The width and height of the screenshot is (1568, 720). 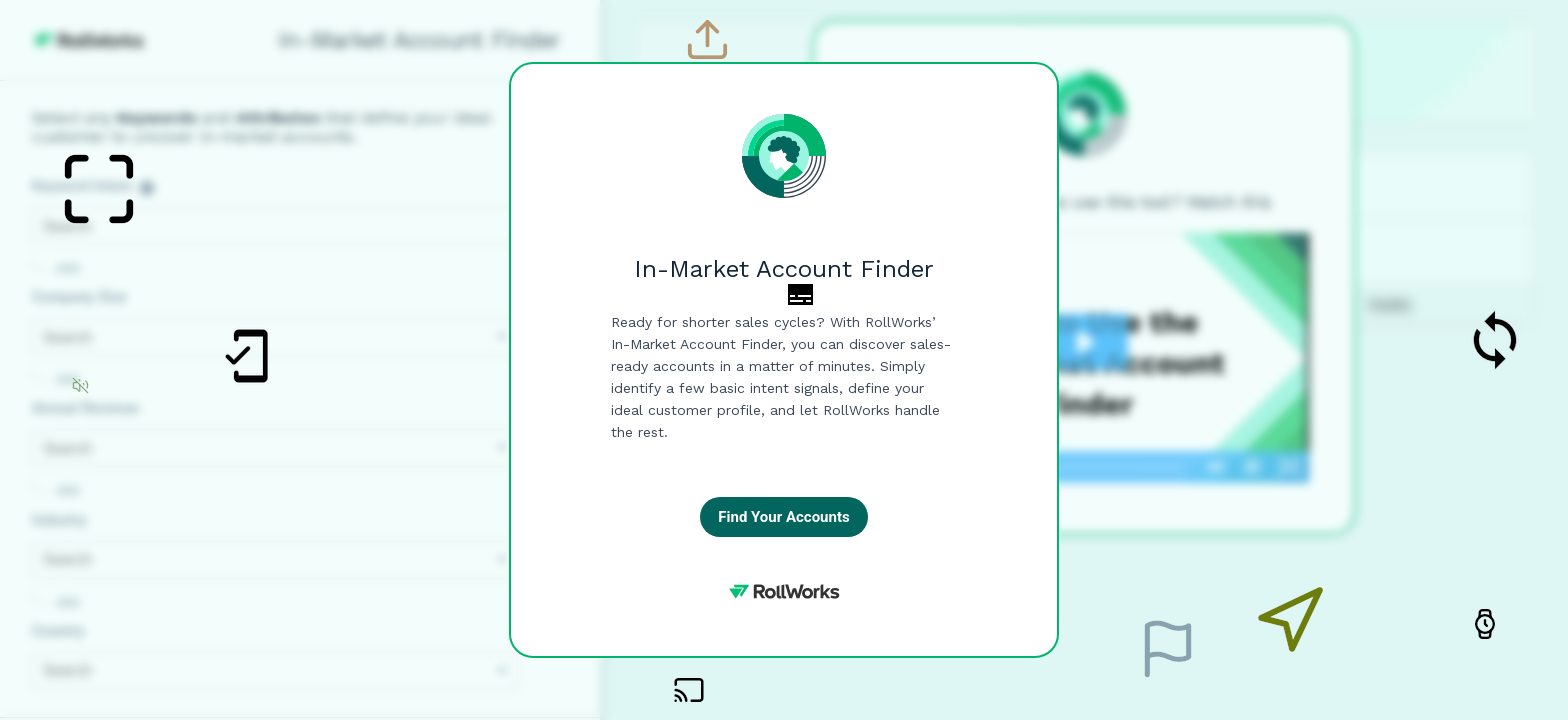 I want to click on indicates mobile-friendly or responsive design, so click(x=246, y=356).